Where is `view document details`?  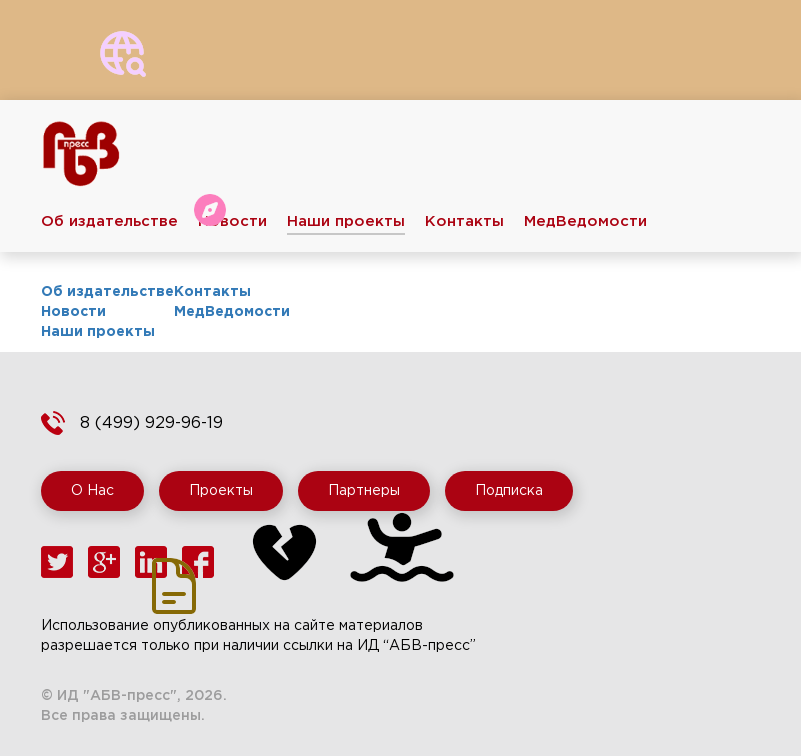
view document details is located at coordinates (174, 586).